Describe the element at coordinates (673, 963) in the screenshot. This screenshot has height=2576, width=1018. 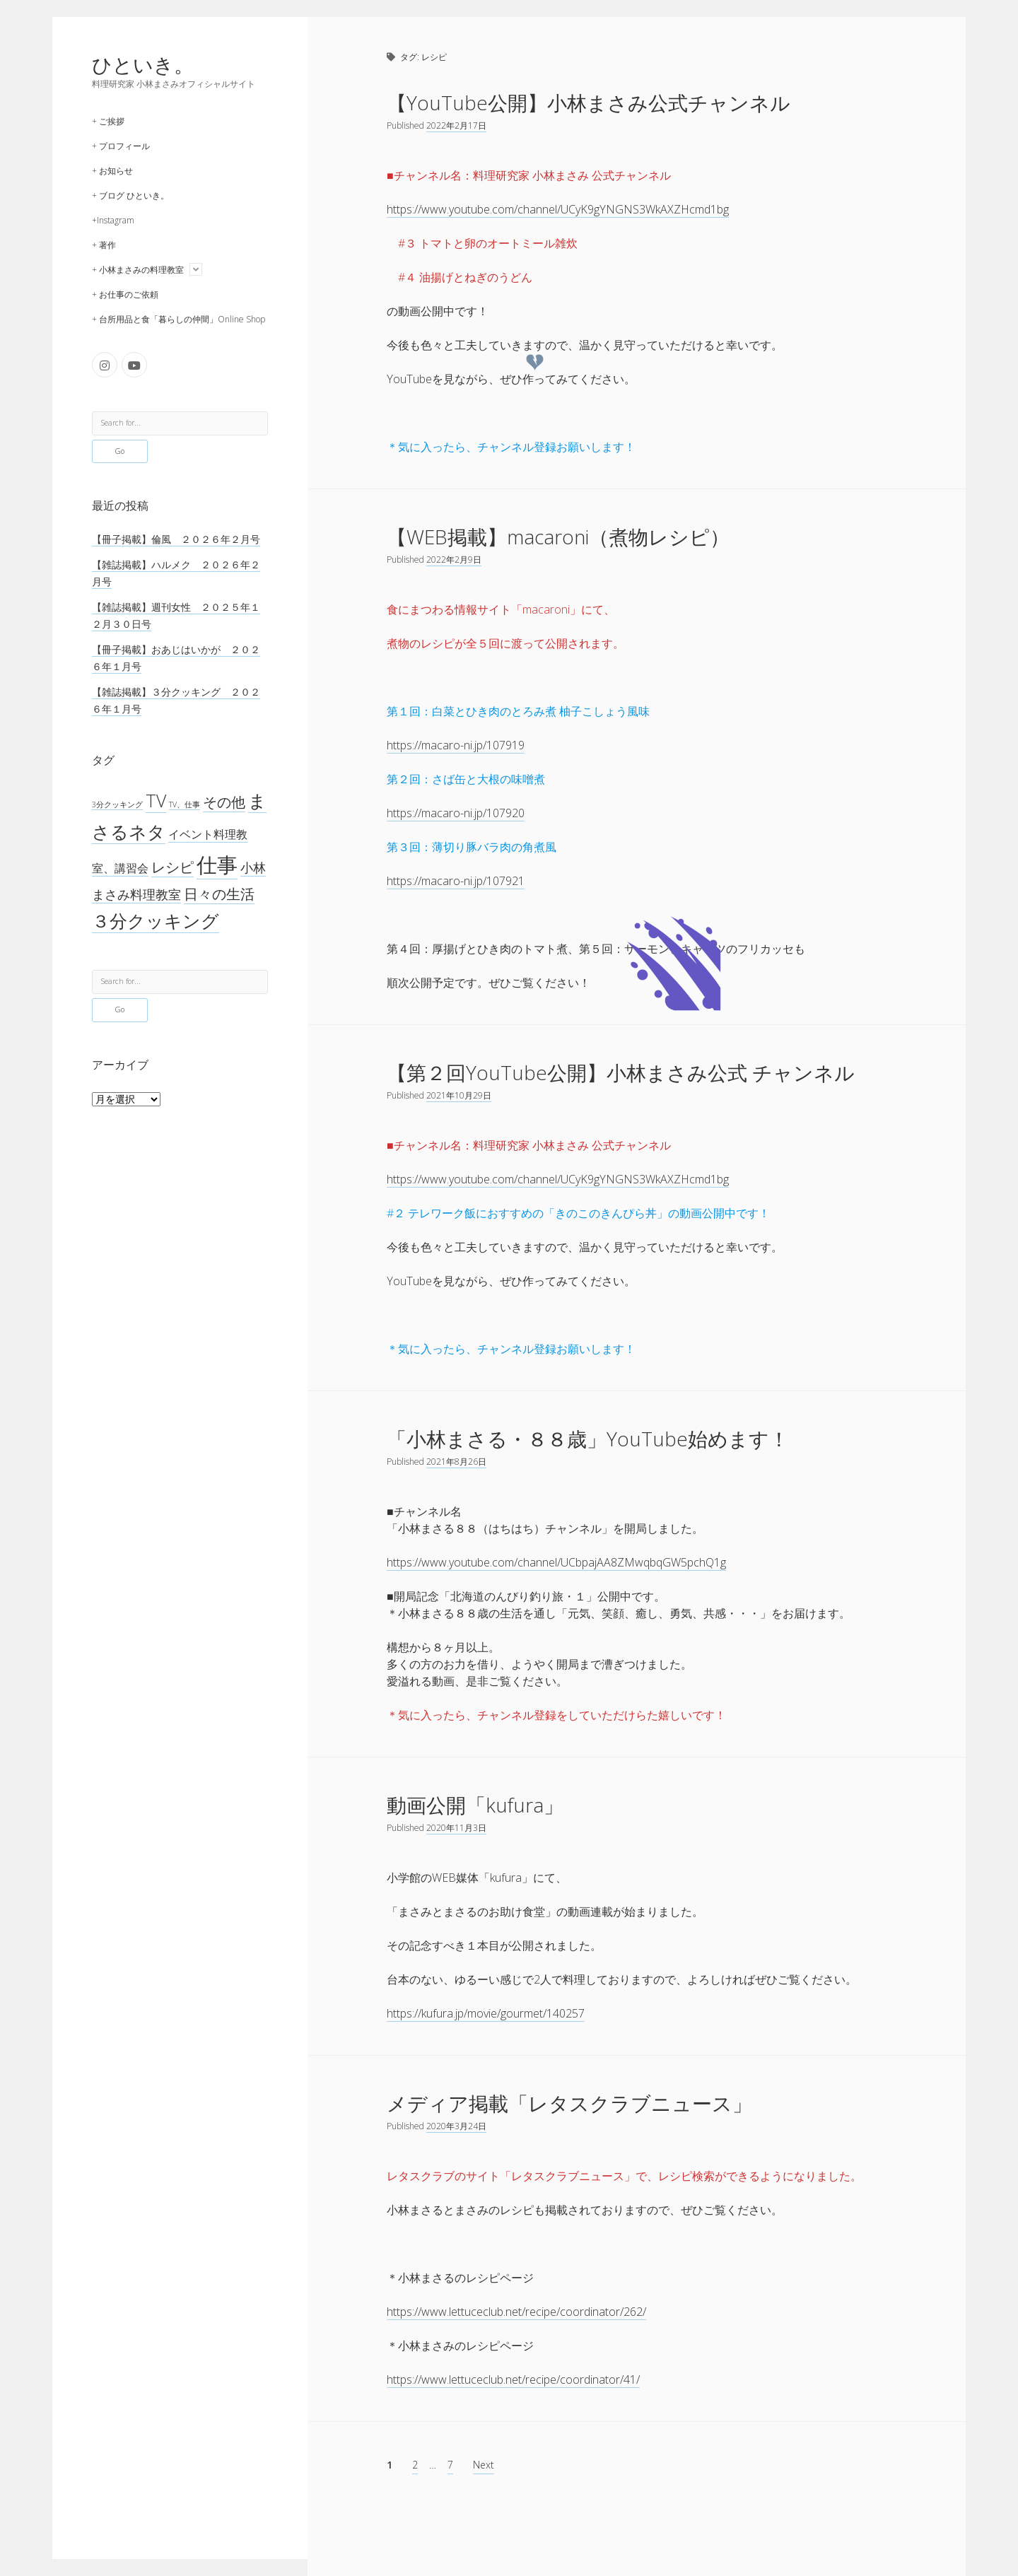
I see `indicates a violent attack or slash action` at that location.